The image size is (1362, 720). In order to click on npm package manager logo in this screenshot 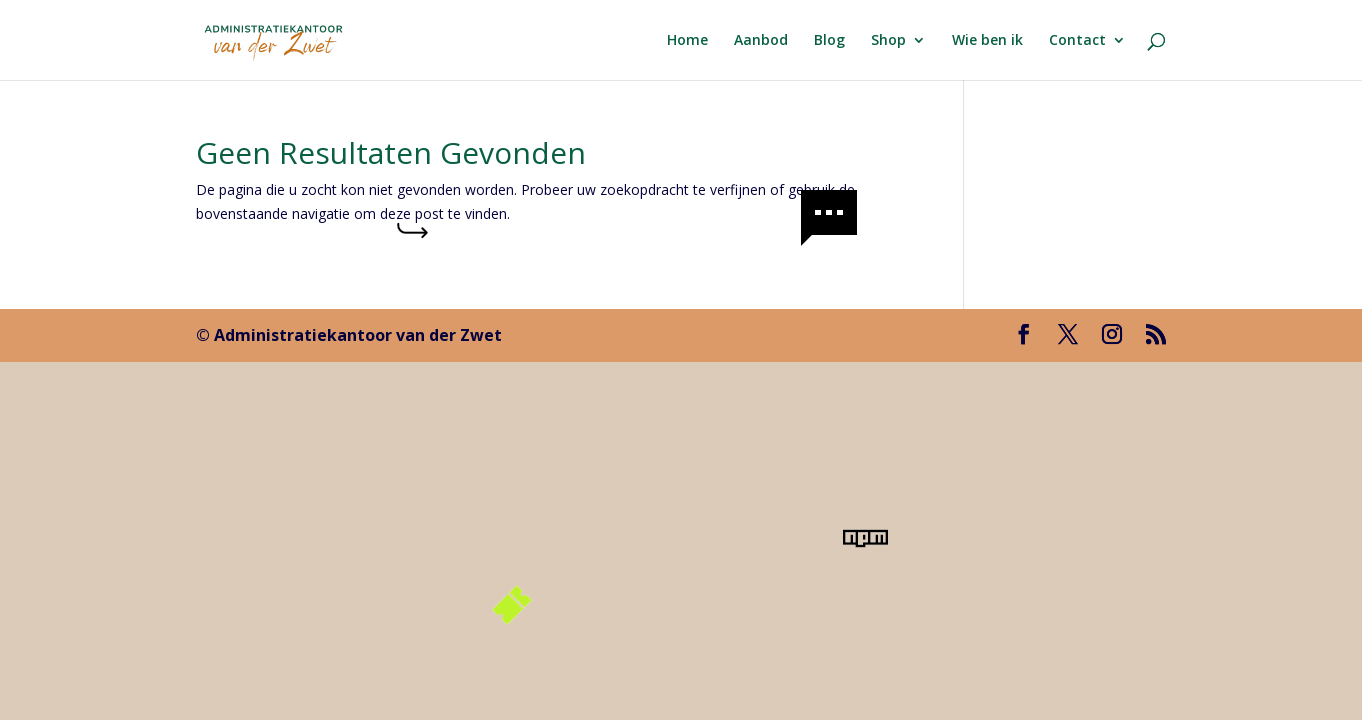, I will do `click(865, 538)`.